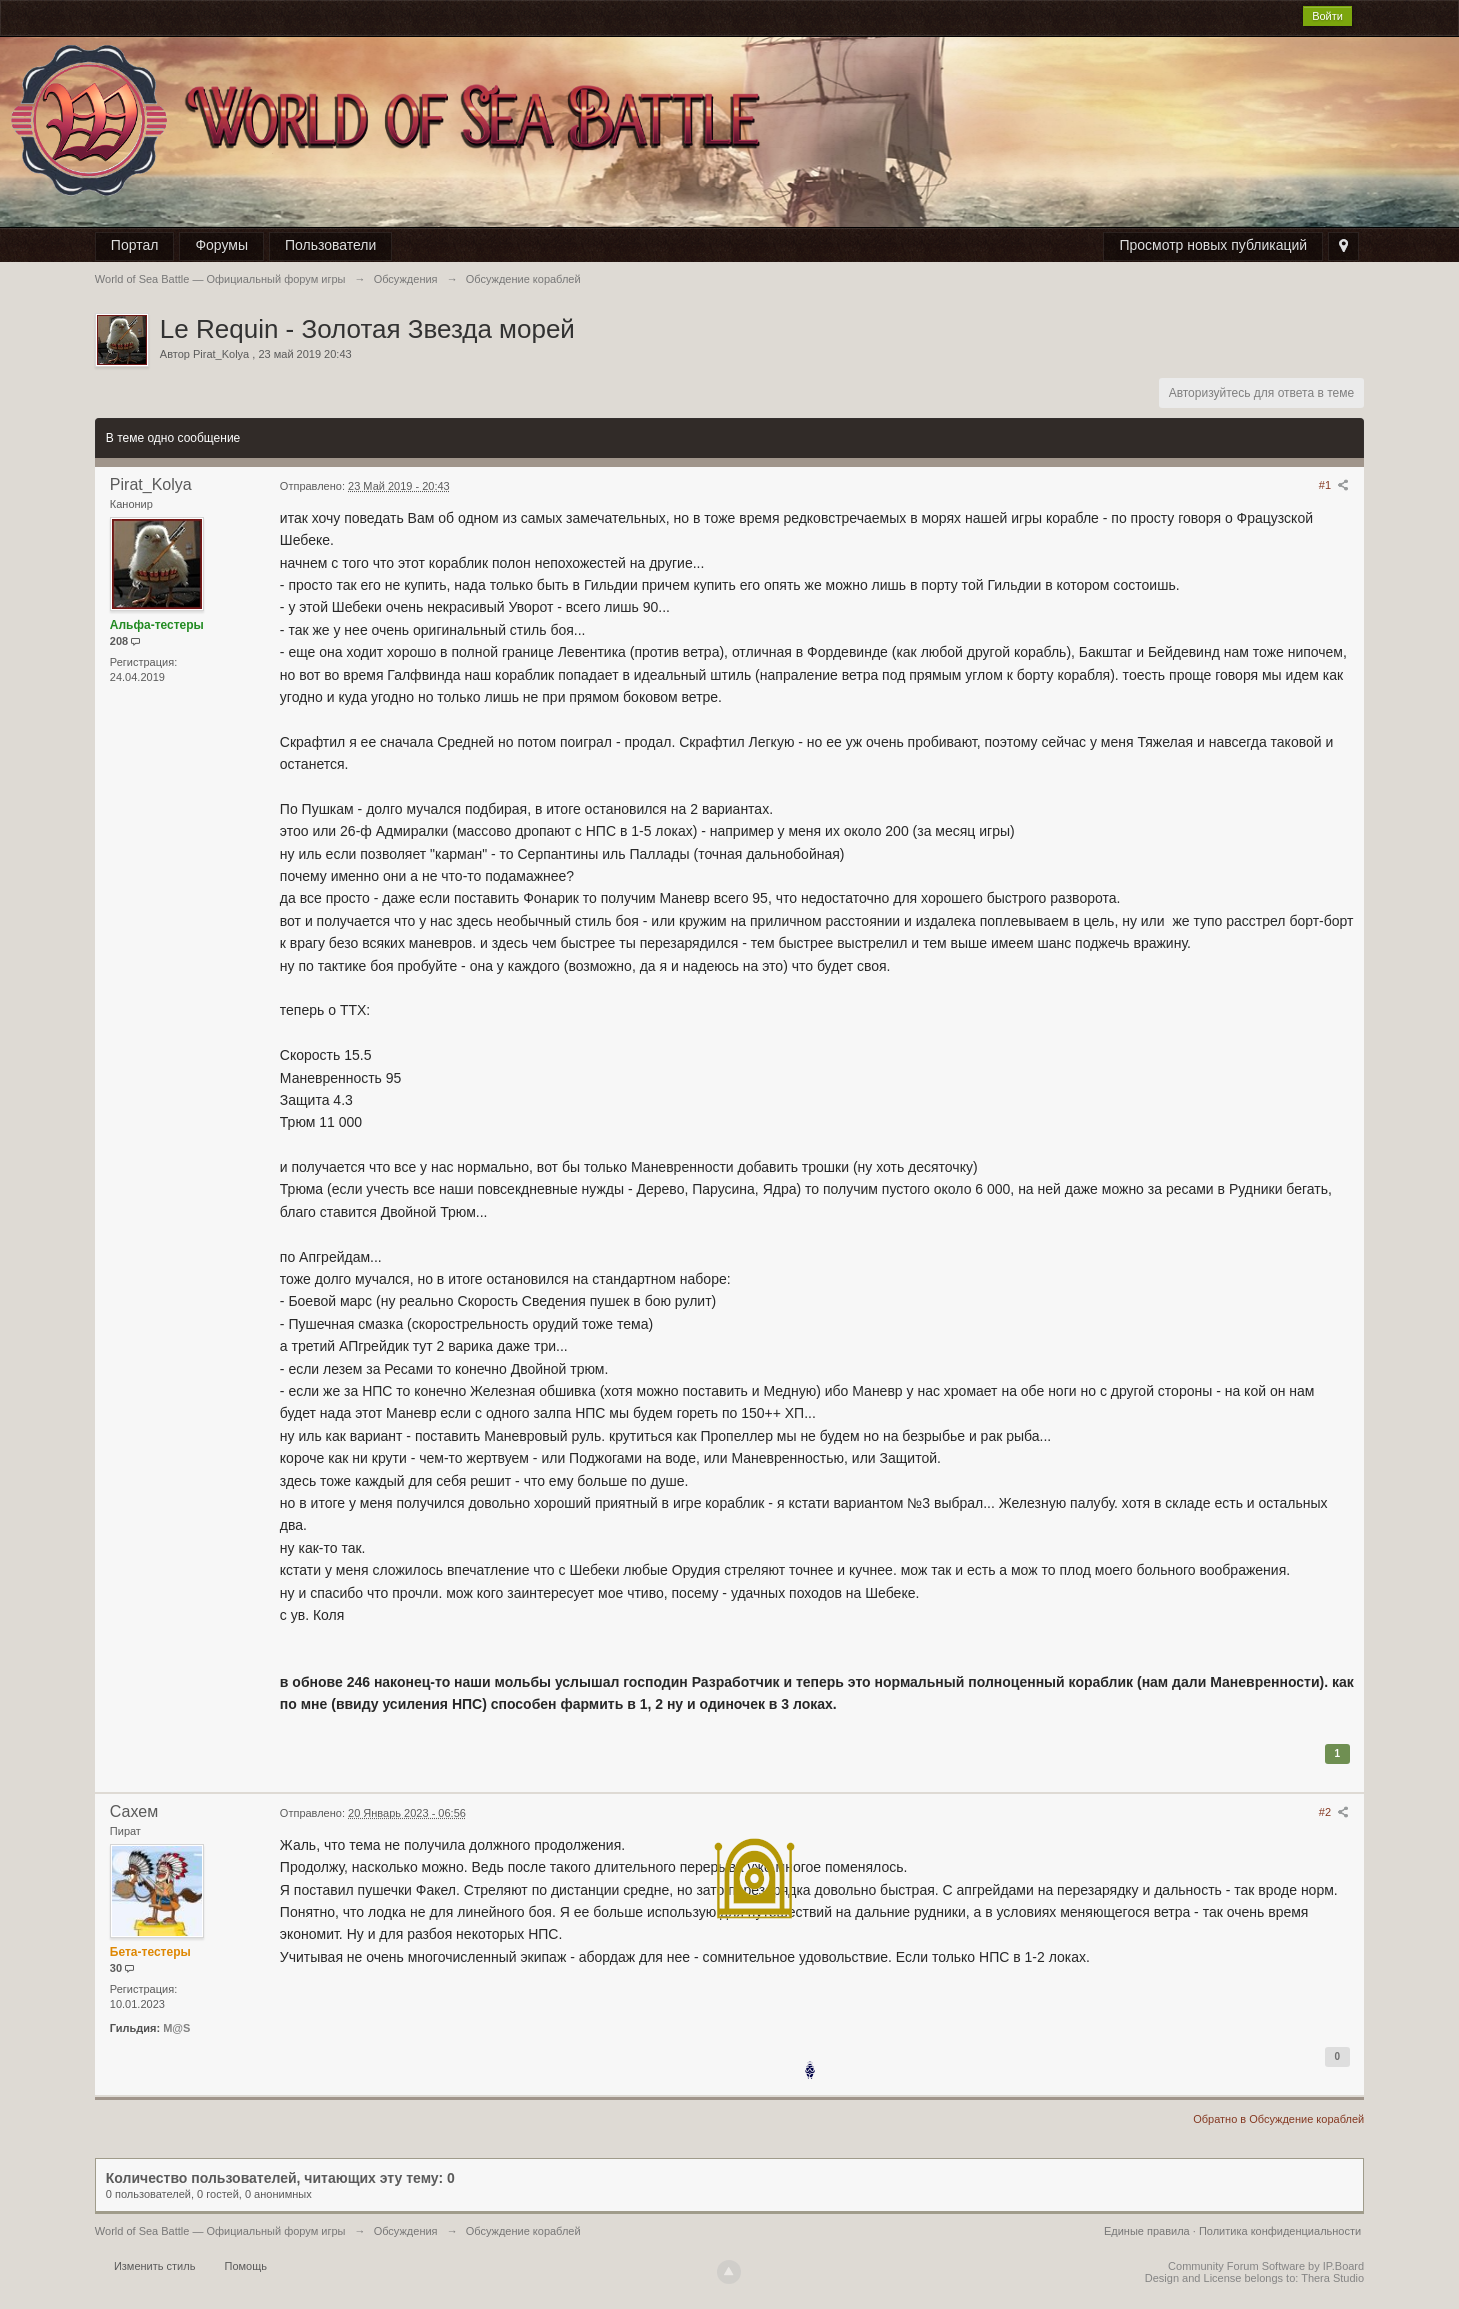  I want to click on view artifact or historical item details, so click(810, 2070).